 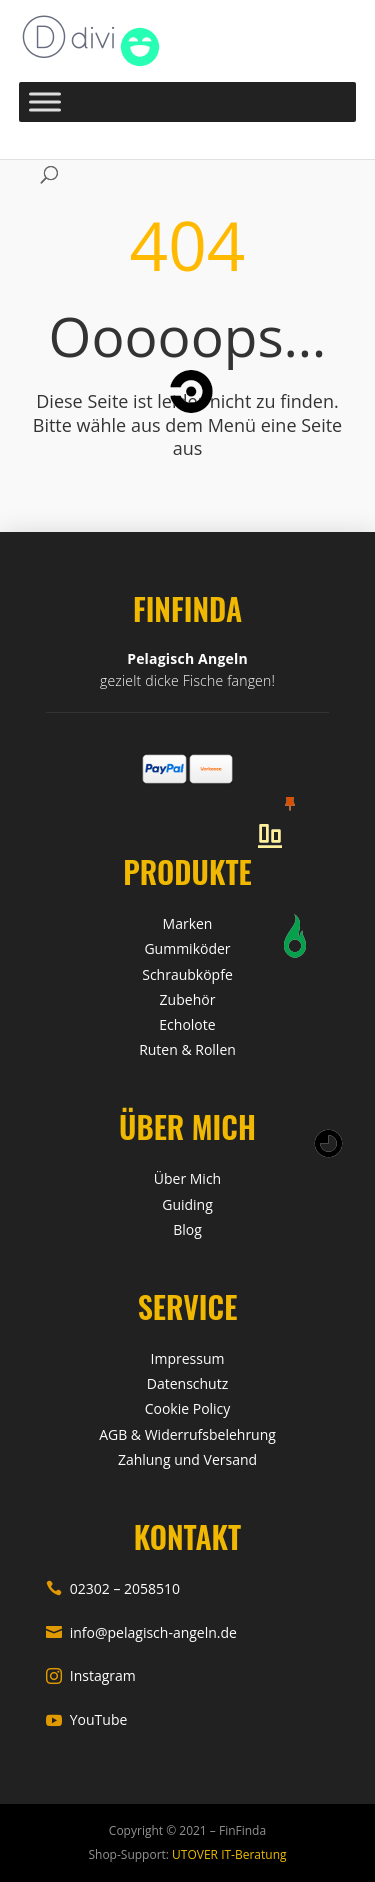 I want to click on align items to the bottom of a container, so click(x=270, y=836).